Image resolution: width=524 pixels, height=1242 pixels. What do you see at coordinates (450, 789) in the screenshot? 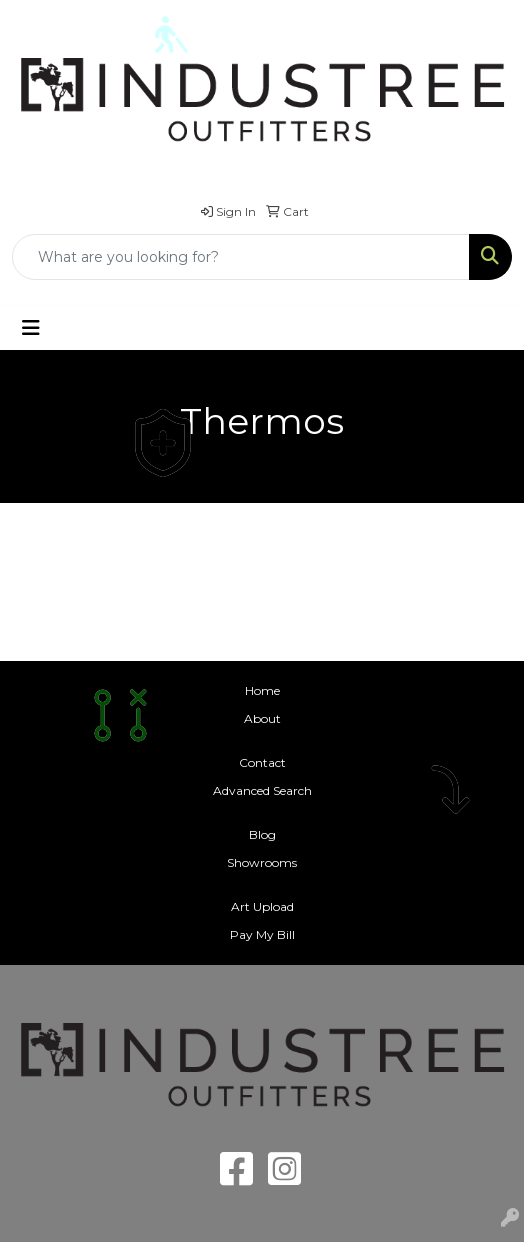
I see `redirect or forward content downward` at bounding box center [450, 789].